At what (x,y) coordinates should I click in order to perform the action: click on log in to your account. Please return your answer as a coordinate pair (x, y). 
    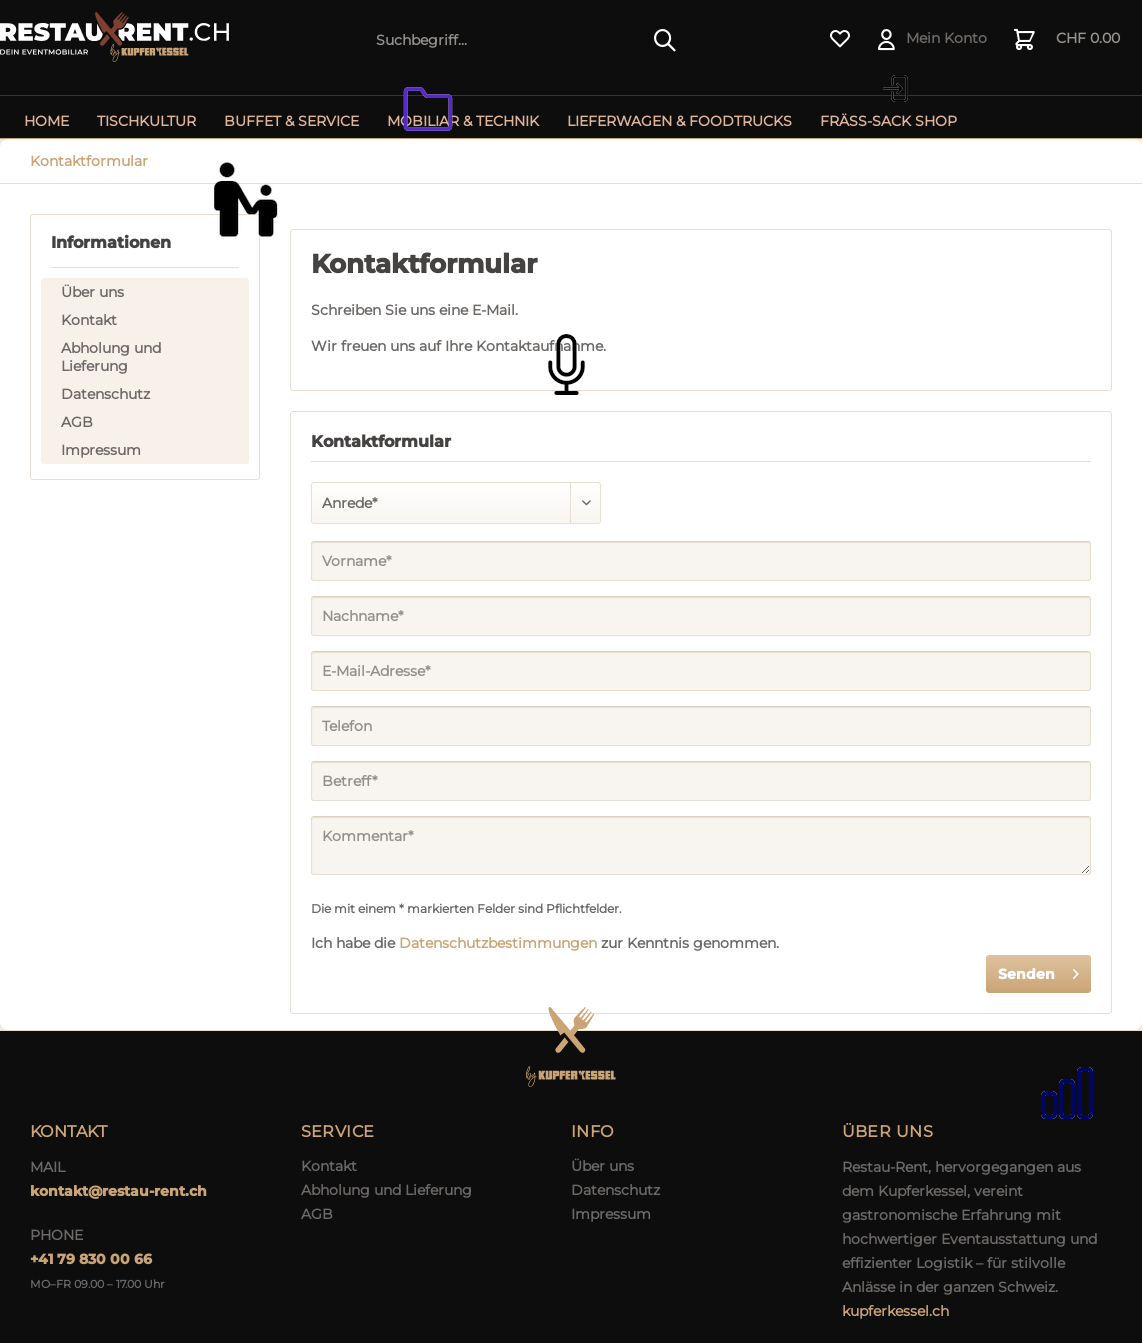
    Looking at the image, I should click on (897, 88).